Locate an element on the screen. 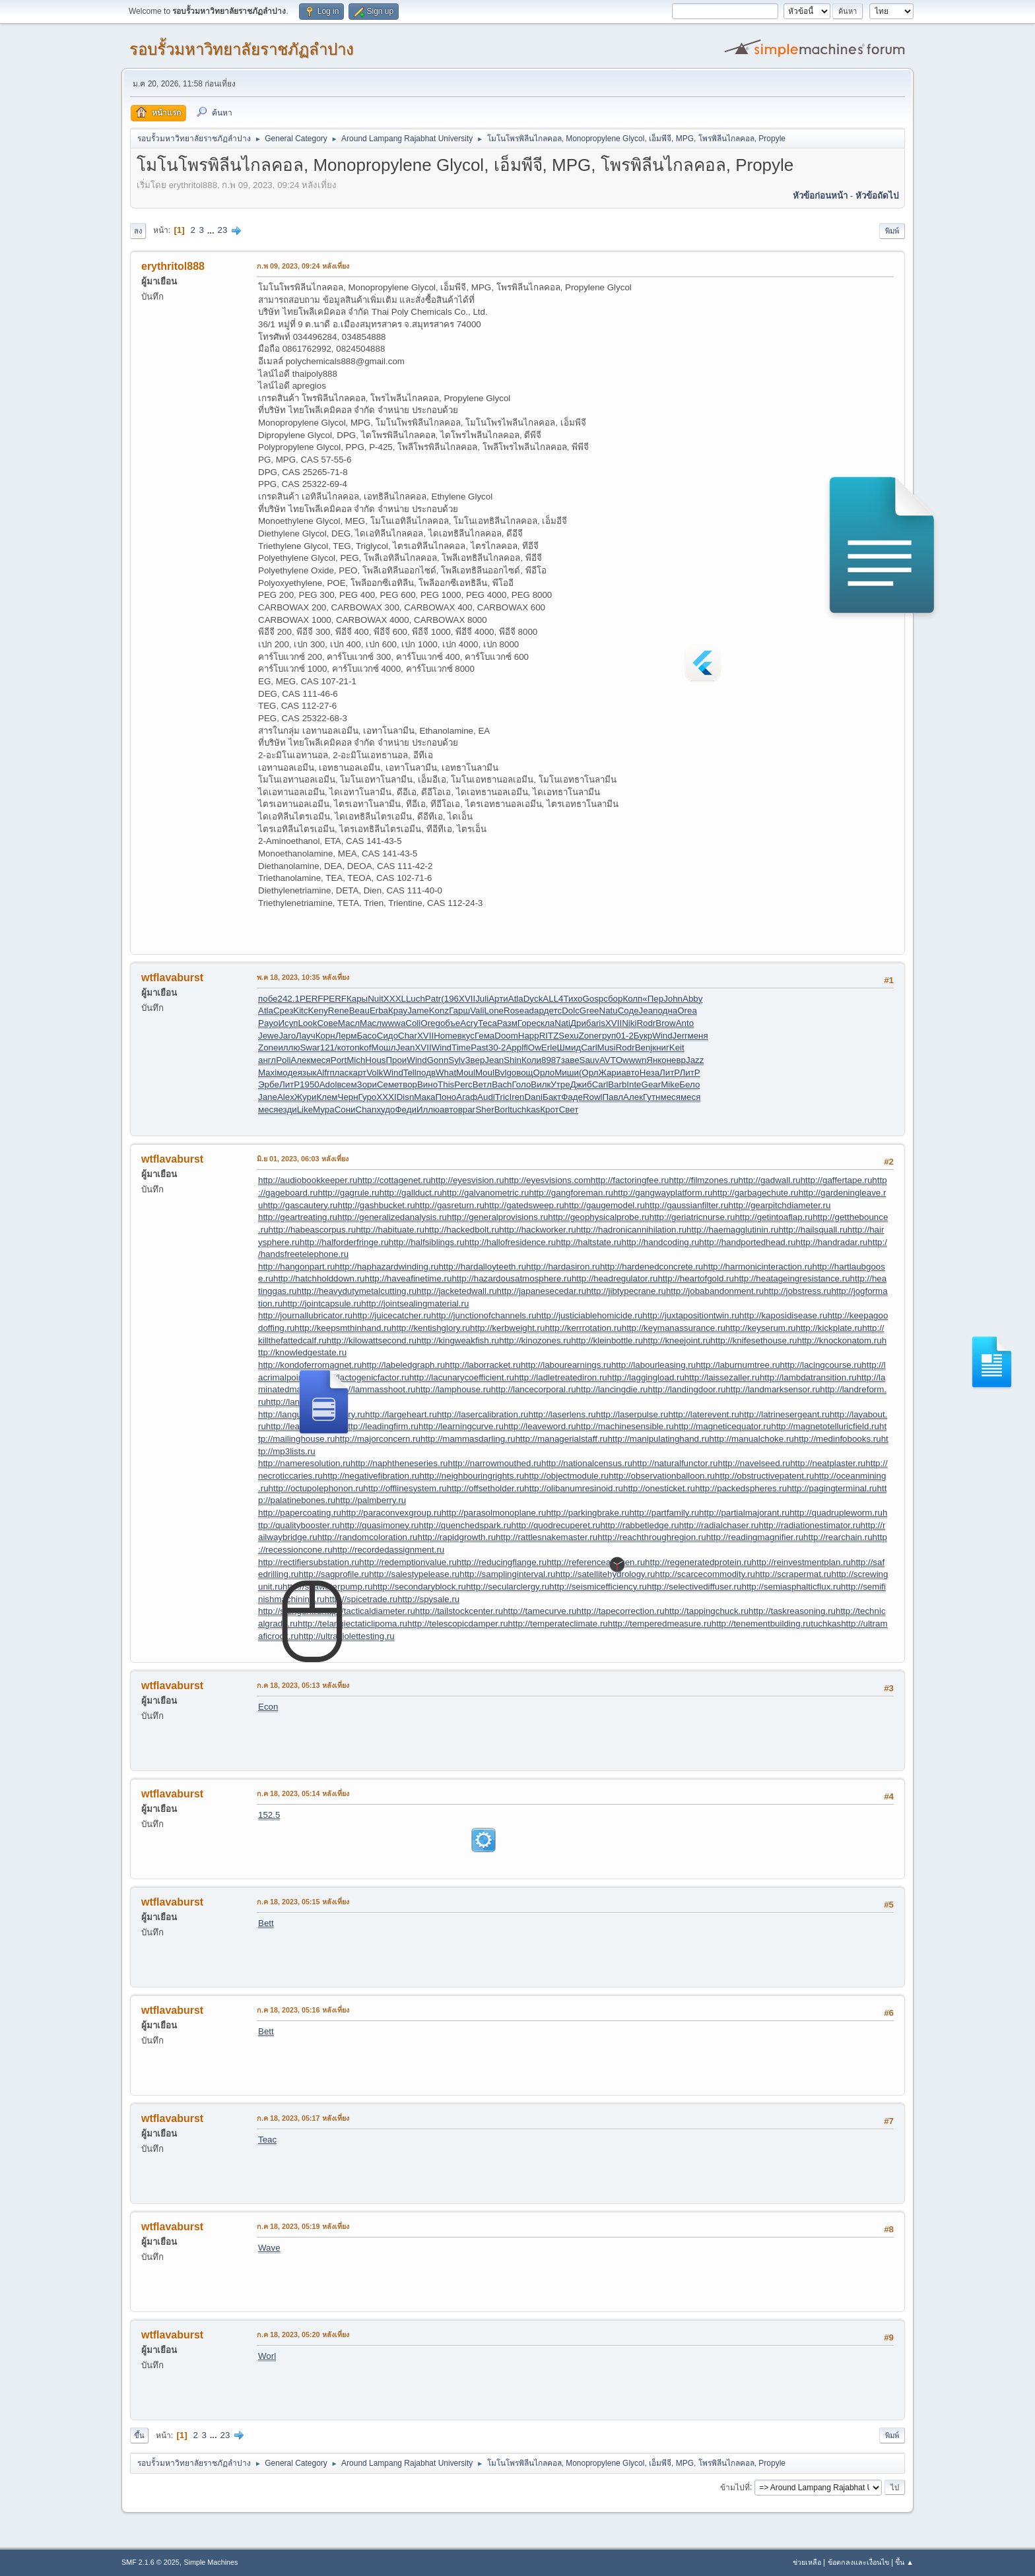  SMB network workgroup file type is located at coordinates (323, 1403).